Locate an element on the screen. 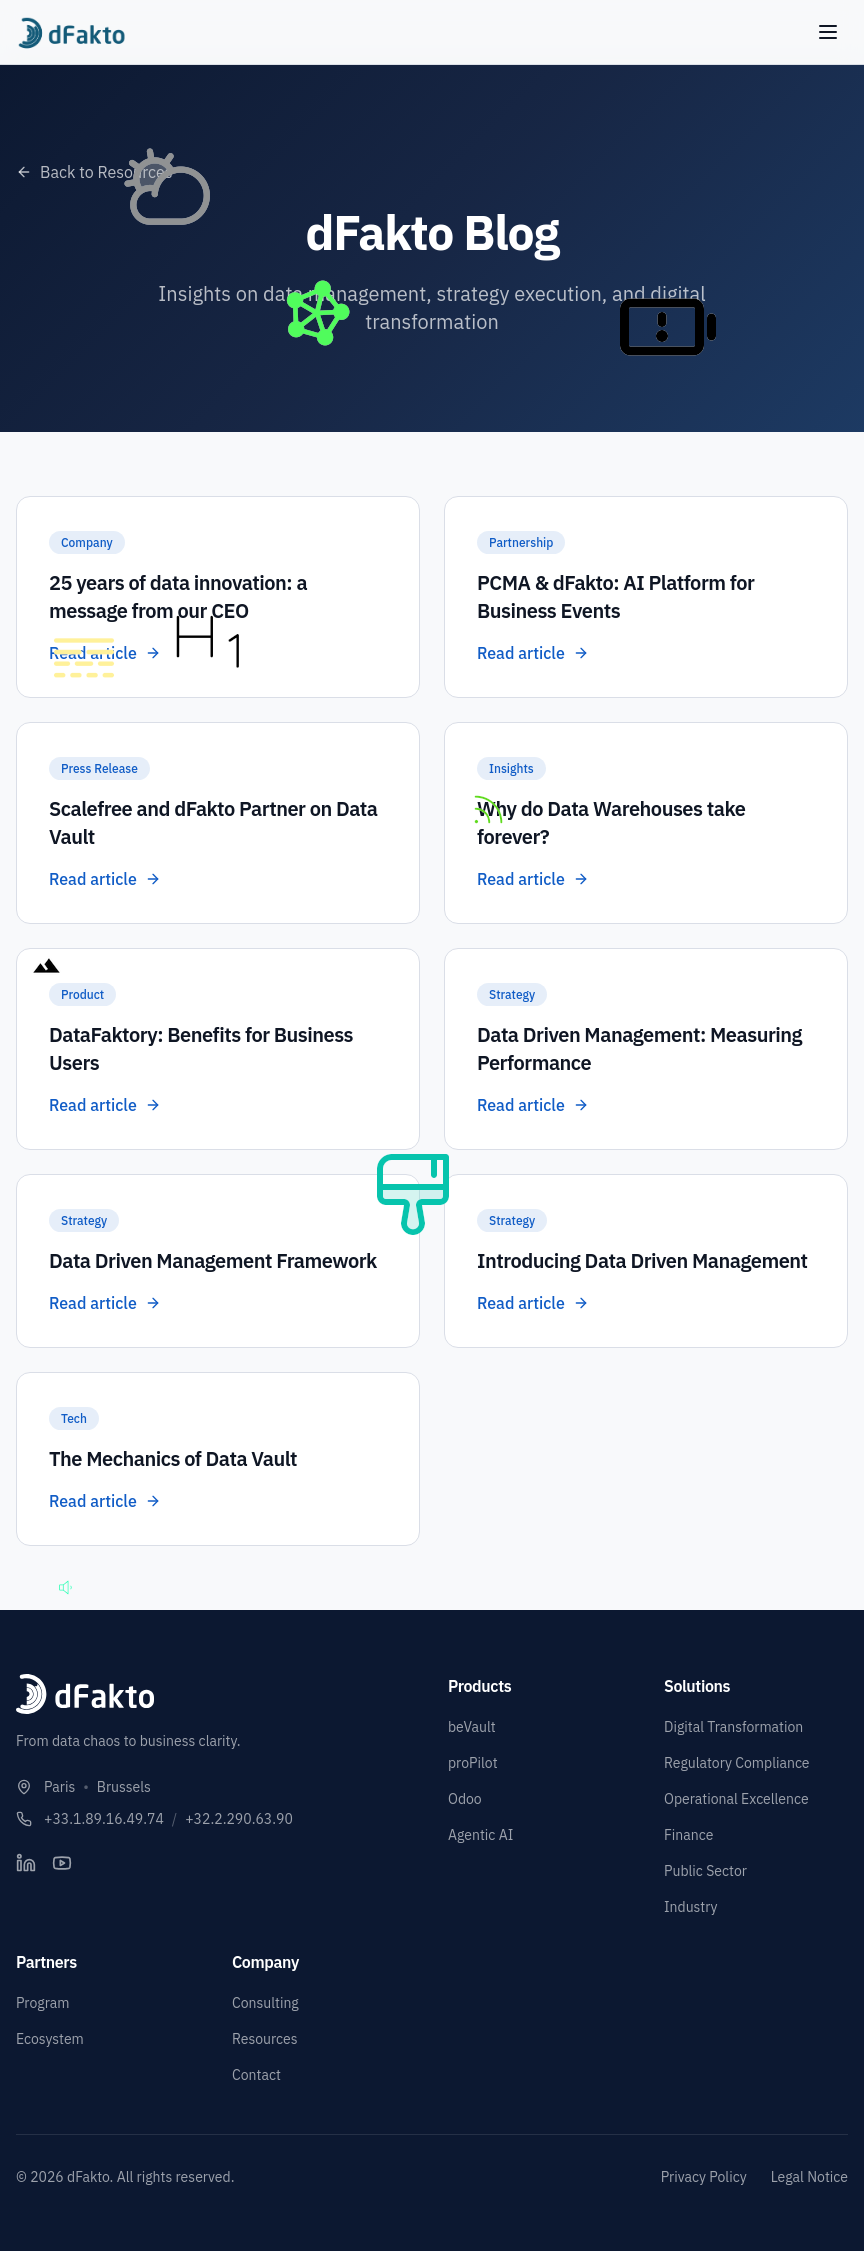 This screenshot has height=2251, width=864. subscribe to RSS feed is located at coordinates (486, 811).